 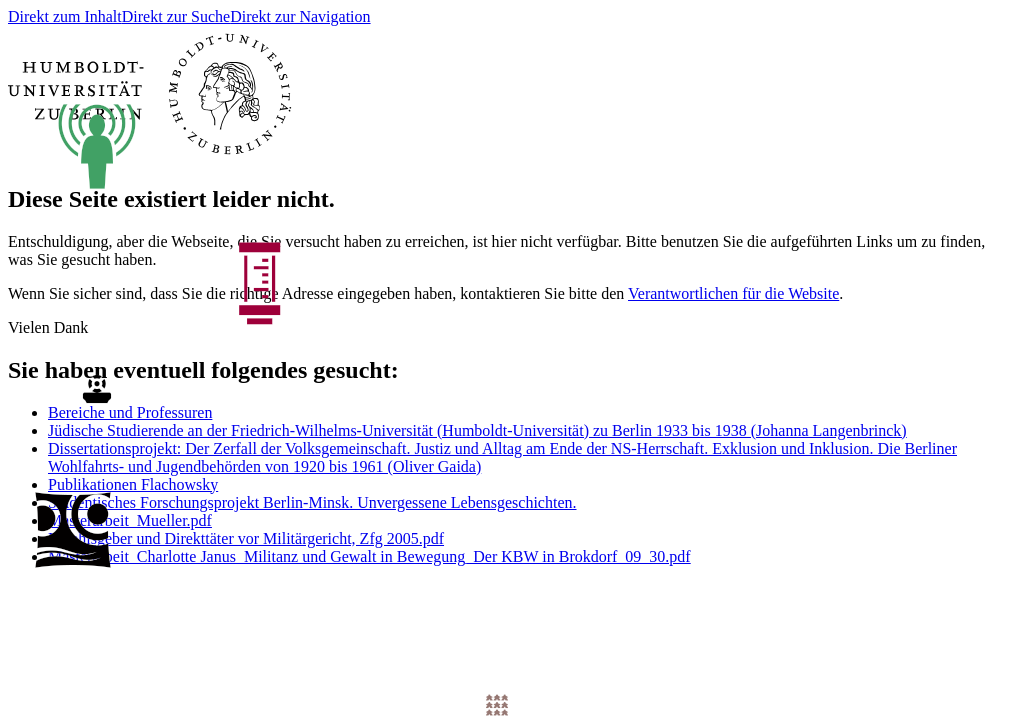 What do you see at coordinates (497, 705) in the screenshot?
I see `view your army or squad roster` at bounding box center [497, 705].